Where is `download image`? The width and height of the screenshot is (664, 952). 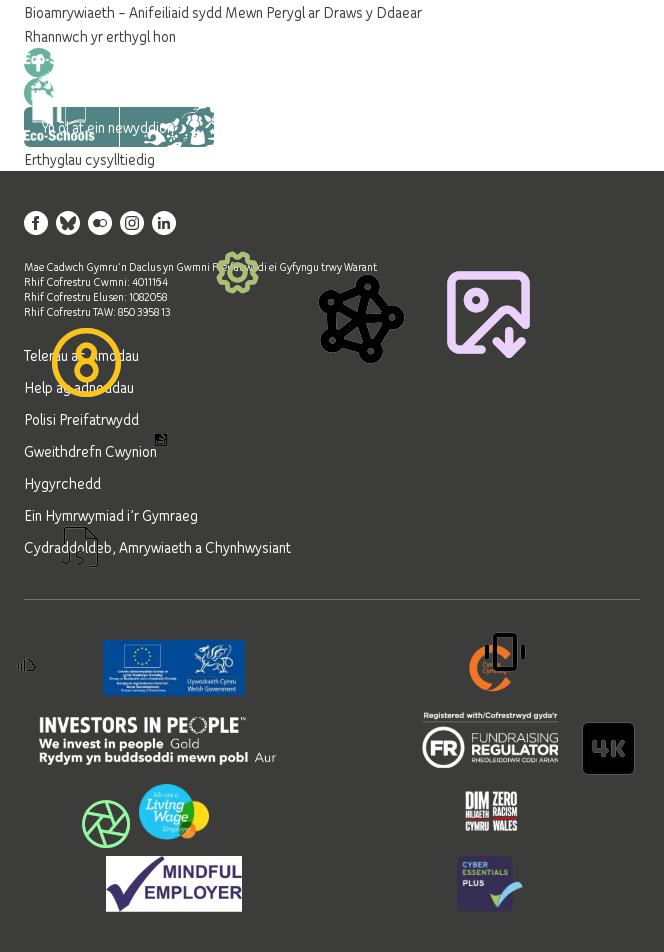
download image is located at coordinates (488, 312).